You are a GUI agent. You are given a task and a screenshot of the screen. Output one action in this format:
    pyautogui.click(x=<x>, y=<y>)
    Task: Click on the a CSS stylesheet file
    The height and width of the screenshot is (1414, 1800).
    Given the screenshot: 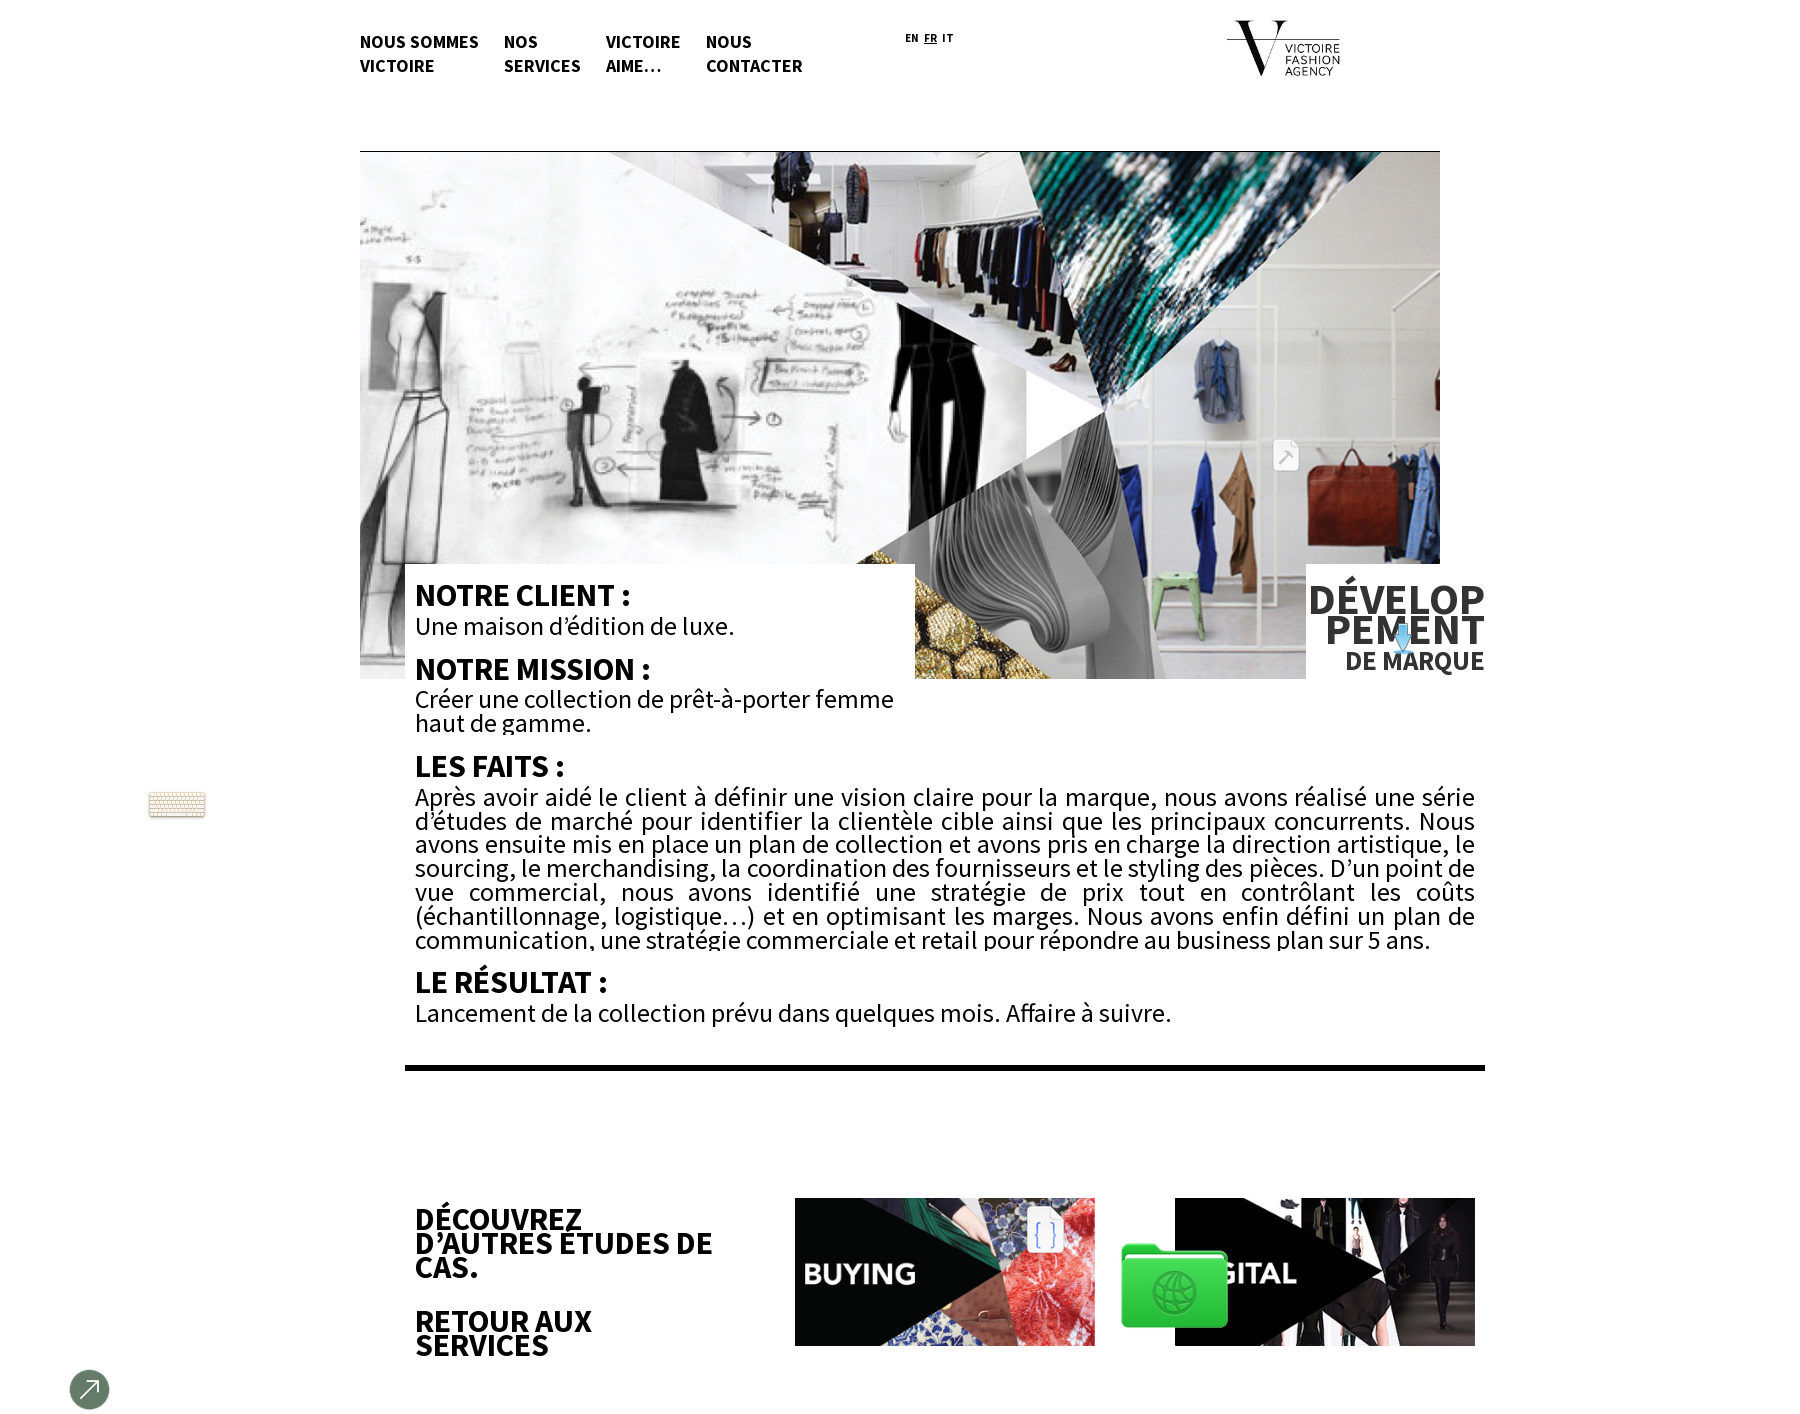 What is the action you would take?
    pyautogui.click(x=1045, y=1229)
    